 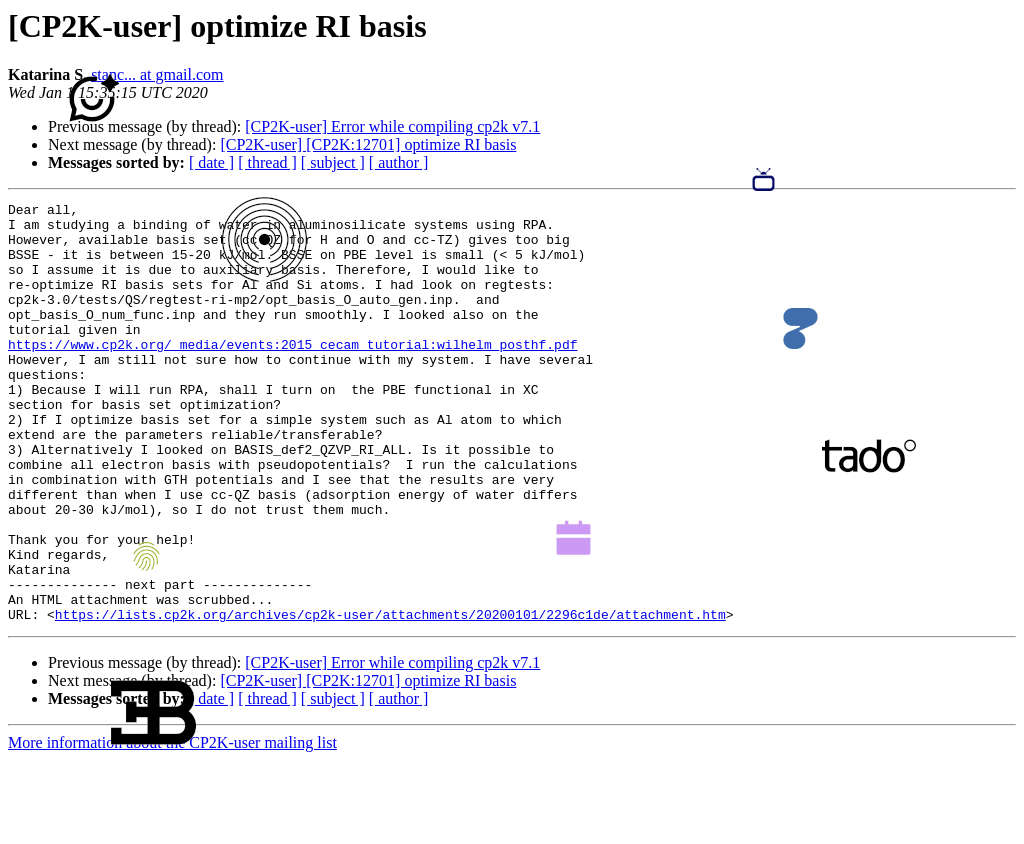 I want to click on MonkeyTie company logo, so click(x=146, y=556).